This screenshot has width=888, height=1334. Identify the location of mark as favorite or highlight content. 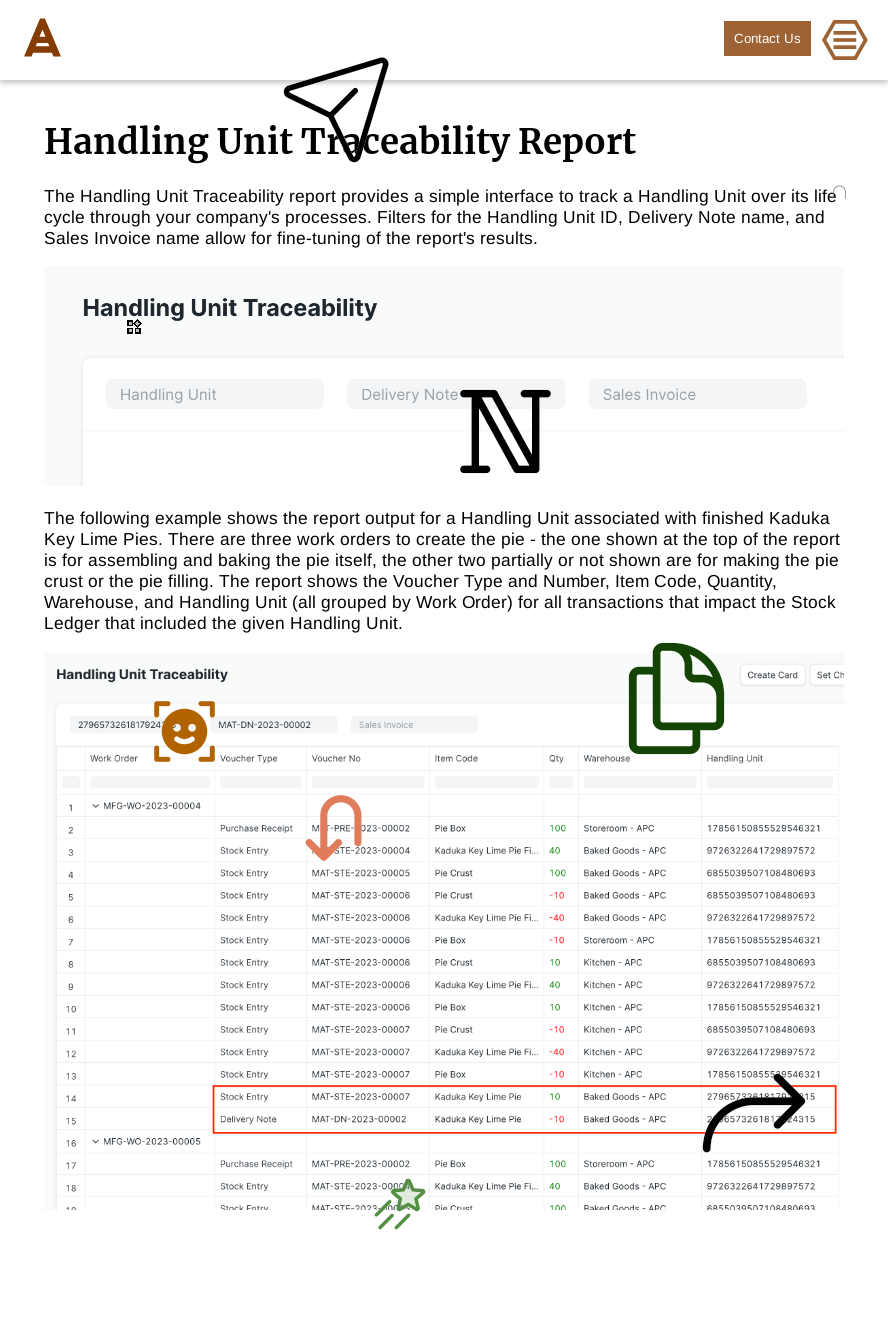
(400, 1204).